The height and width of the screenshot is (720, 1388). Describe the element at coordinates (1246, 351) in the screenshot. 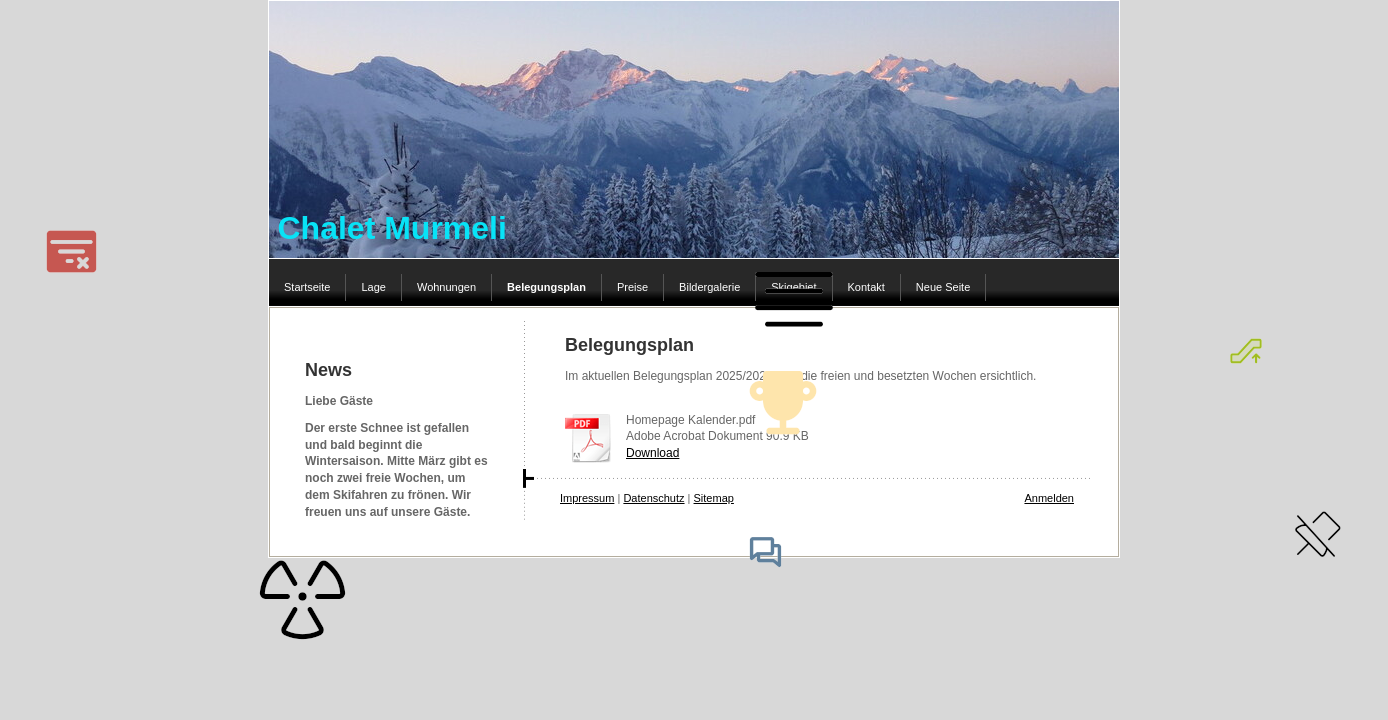

I see `indicates escalator going up` at that location.